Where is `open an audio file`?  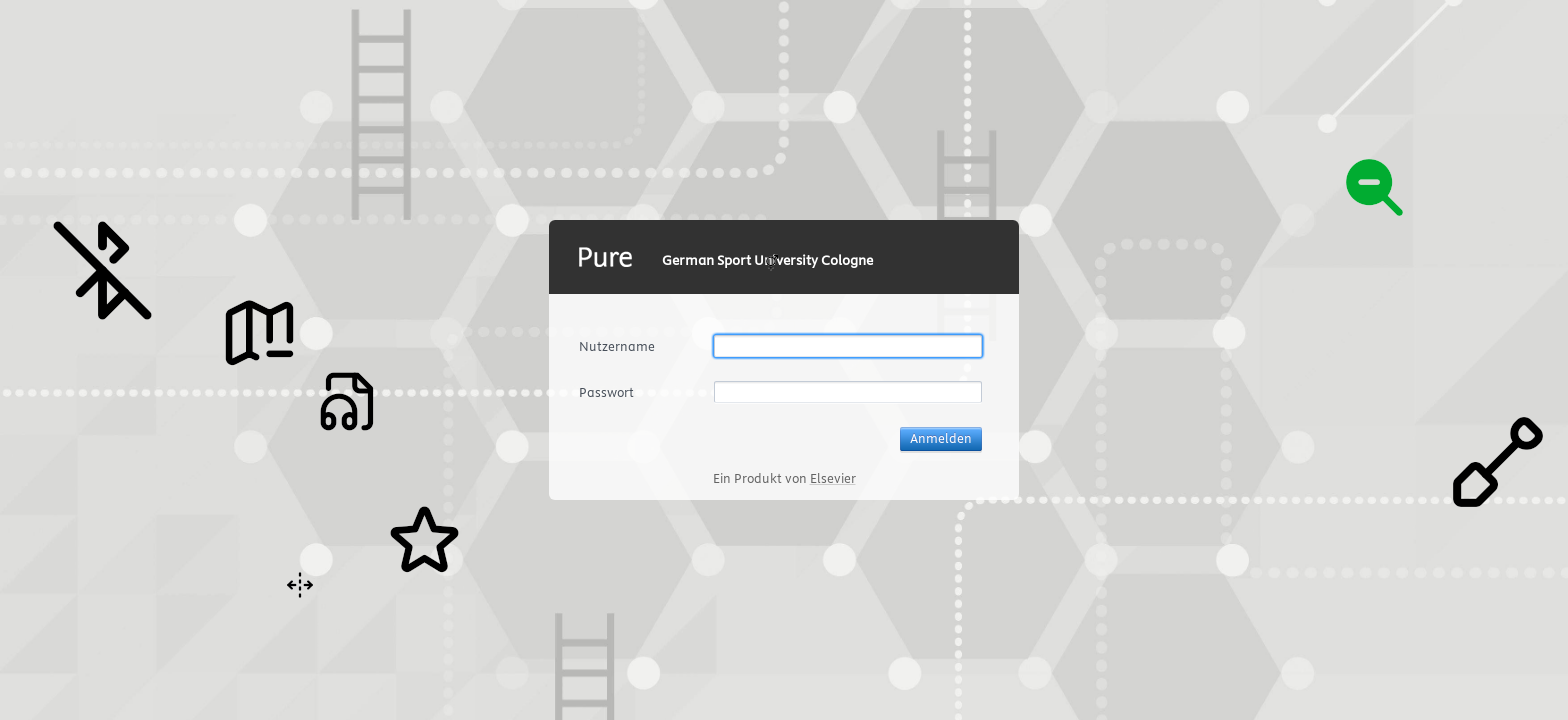 open an audio file is located at coordinates (349, 401).